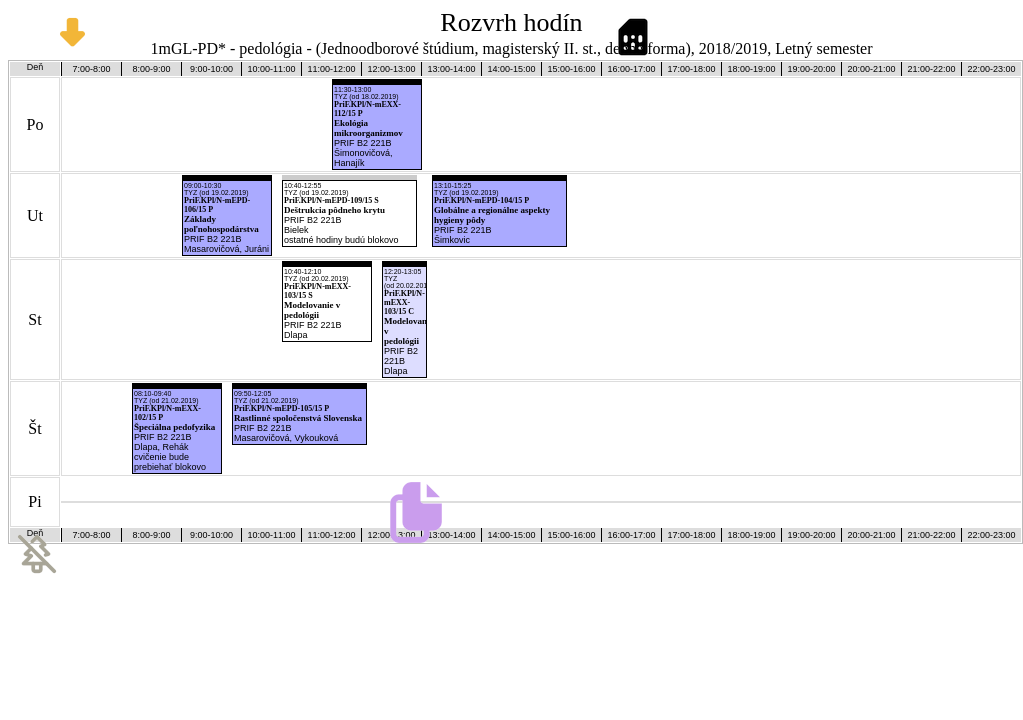 Image resolution: width=1023 pixels, height=720 pixels. I want to click on access your files and documents, so click(414, 512).